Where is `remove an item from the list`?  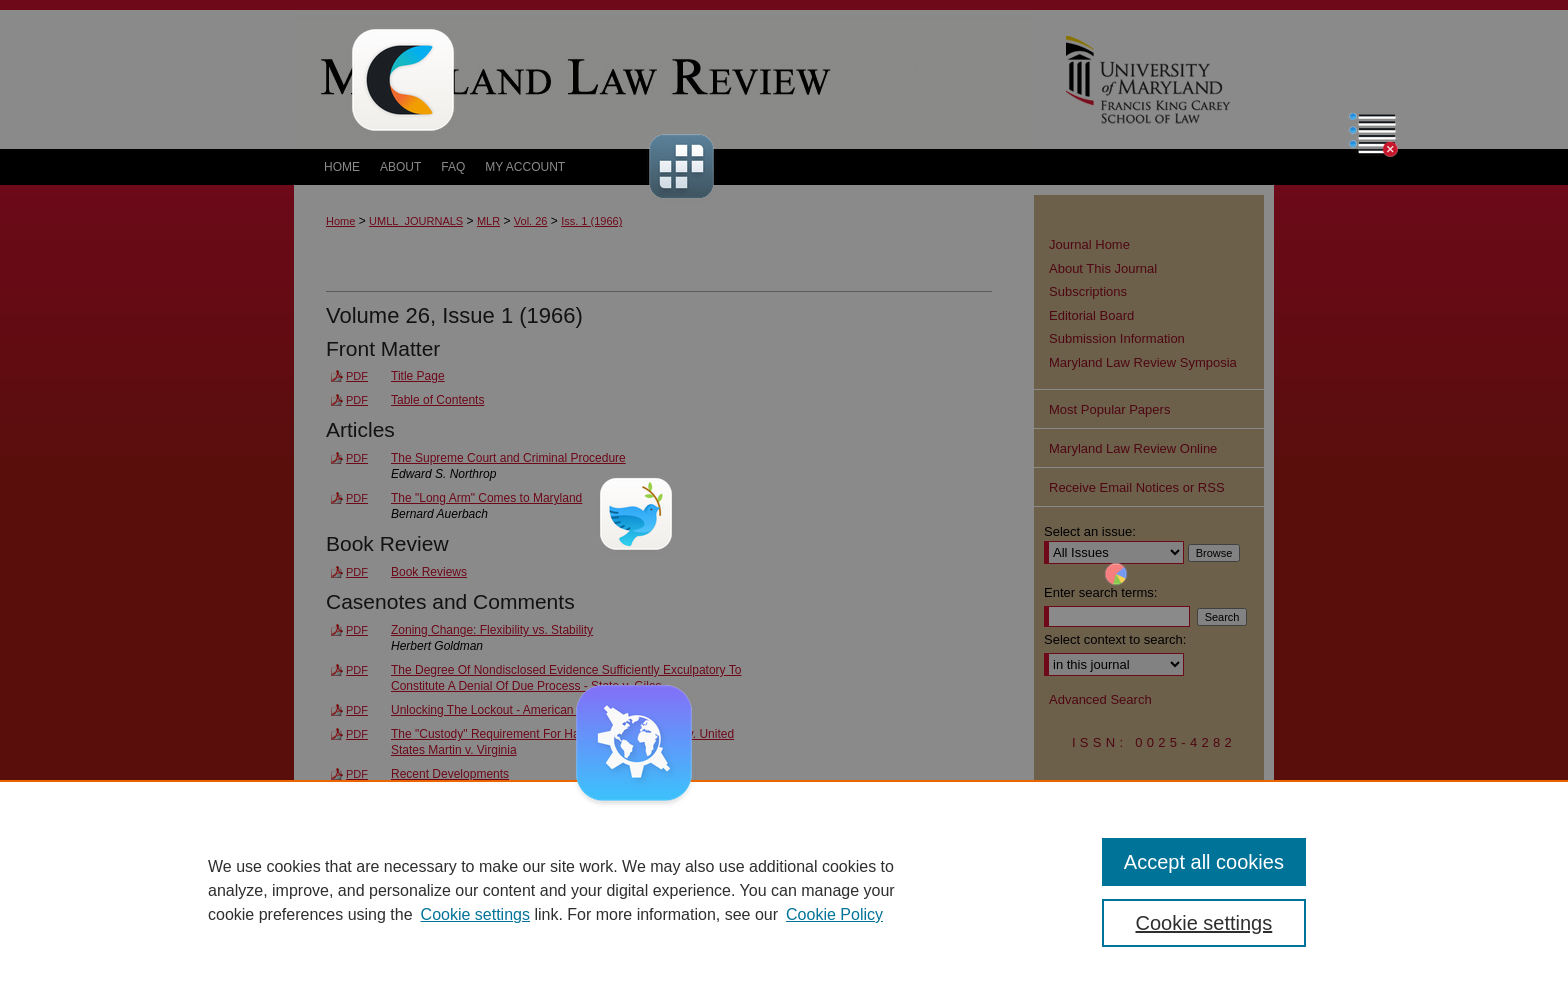 remove an item from the list is located at coordinates (1372, 132).